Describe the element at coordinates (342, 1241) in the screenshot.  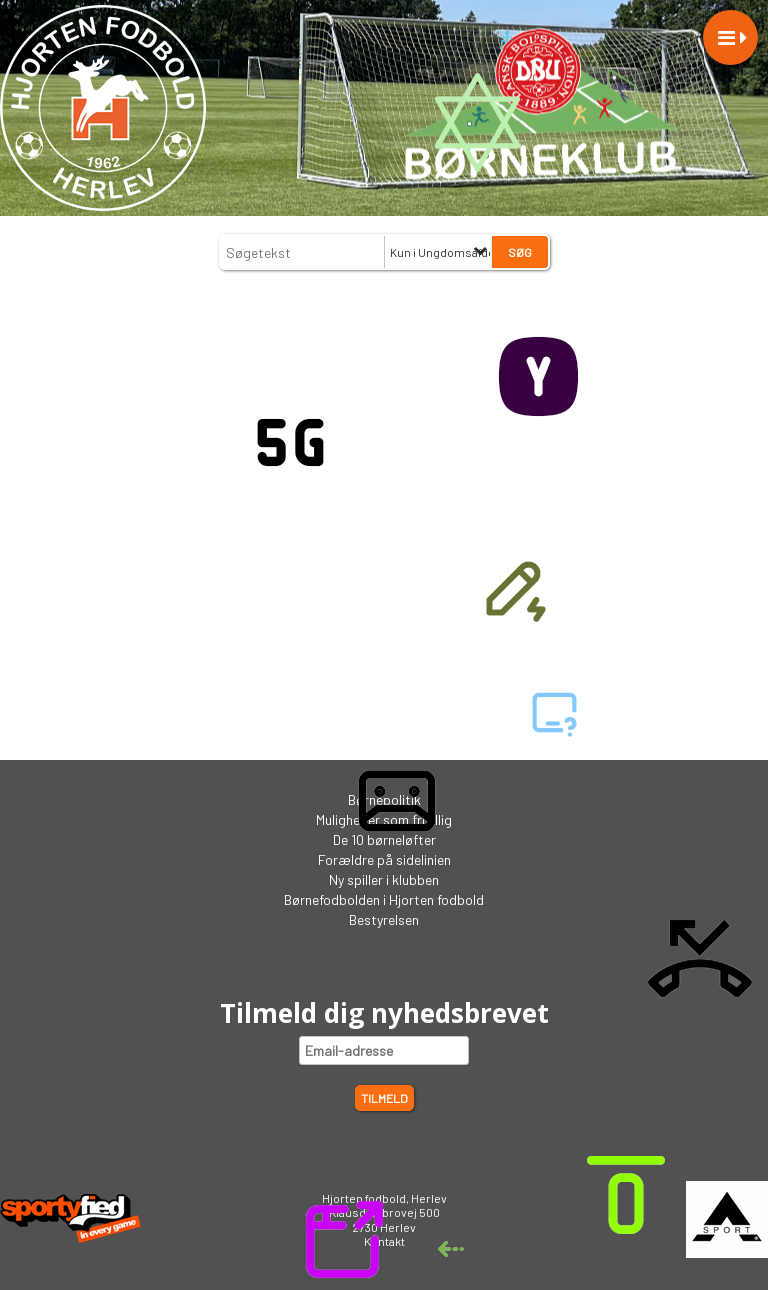
I see `maximize browser window to full screen` at that location.